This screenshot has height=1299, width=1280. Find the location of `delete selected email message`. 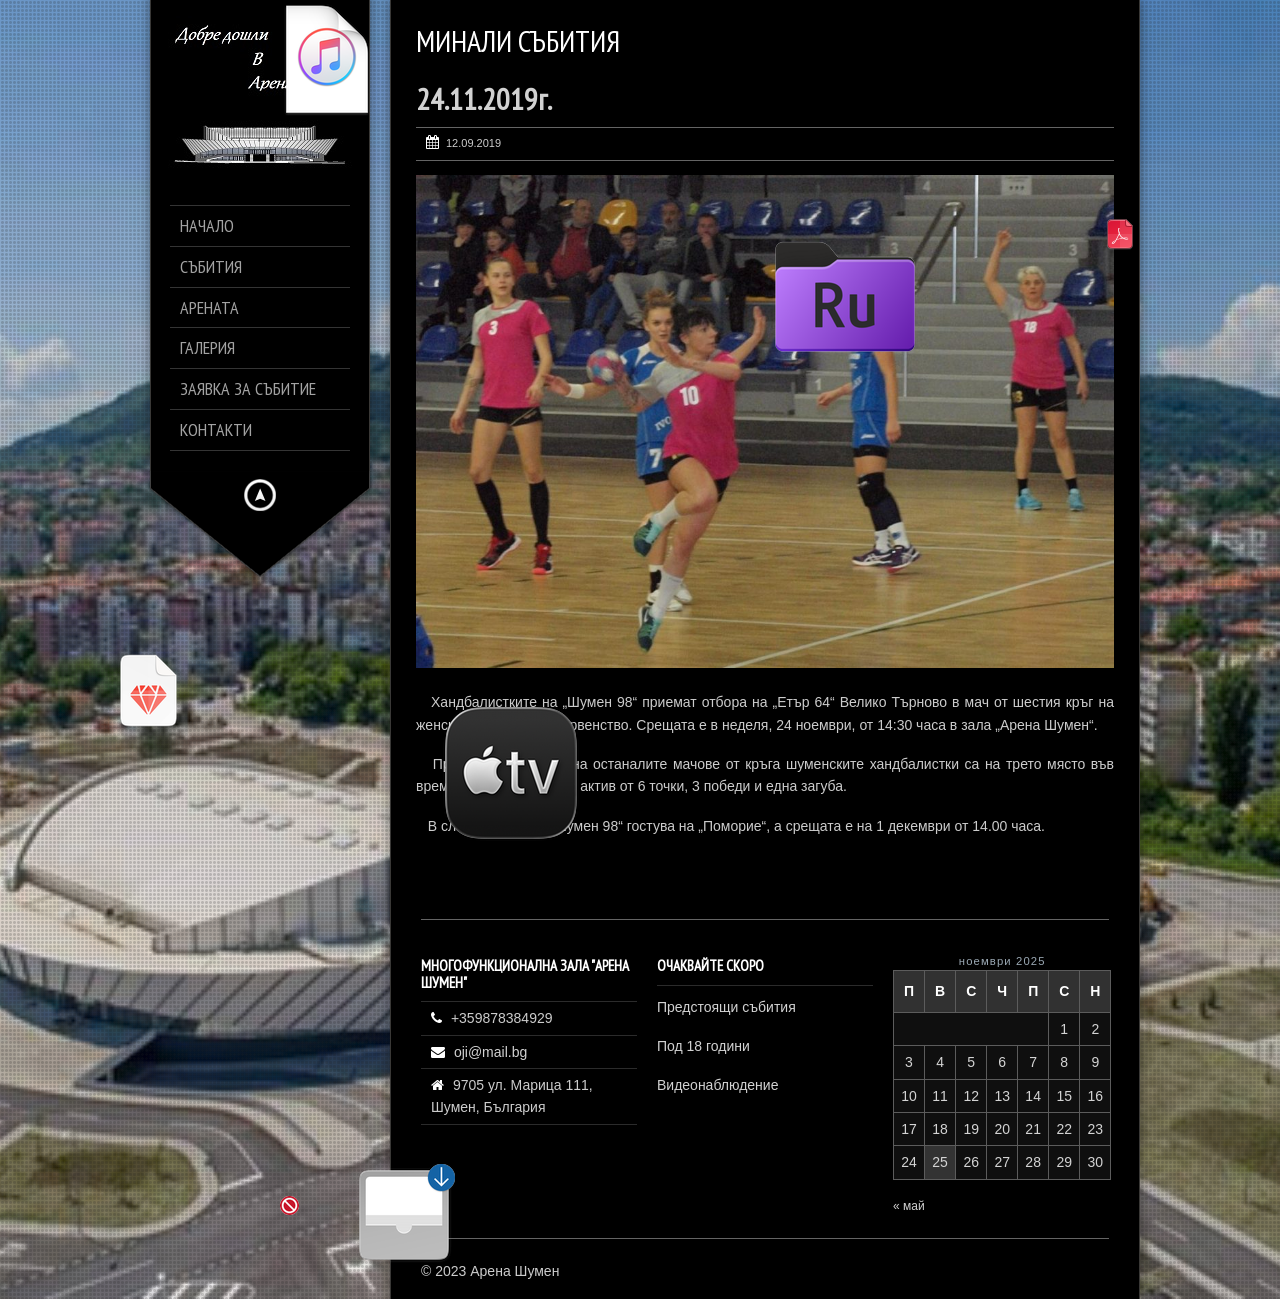

delete selected email message is located at coordinates (289, 1205).